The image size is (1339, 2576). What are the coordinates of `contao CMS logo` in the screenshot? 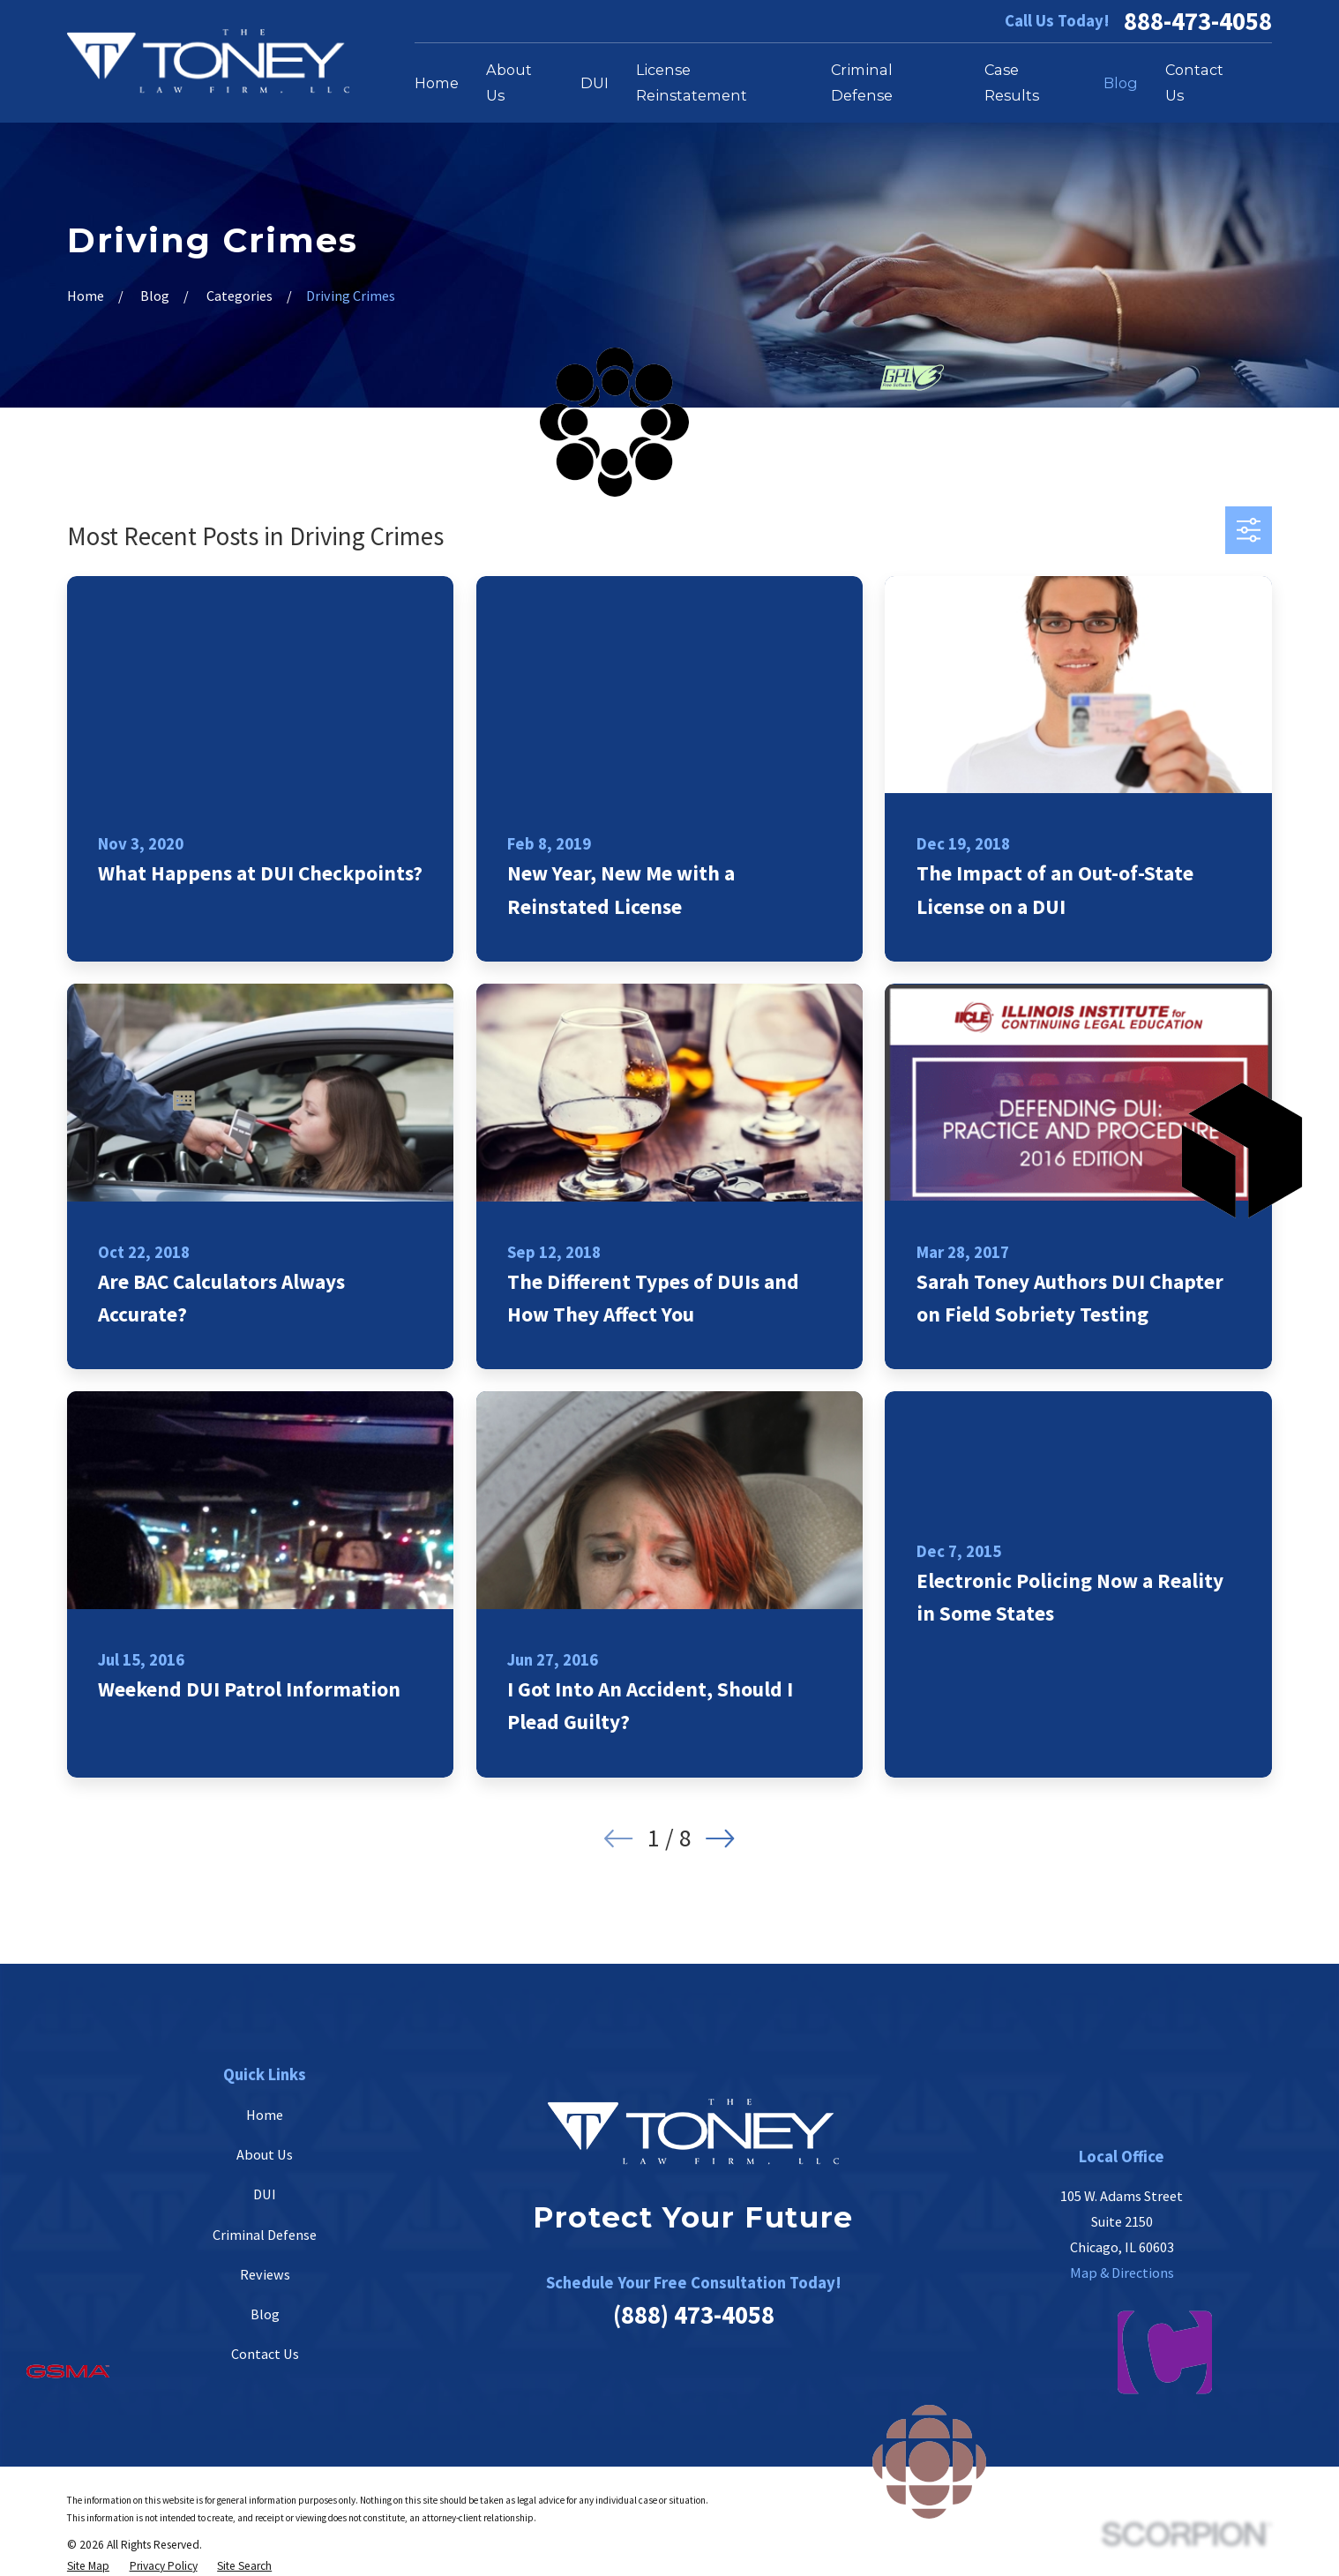 It's located at (1164, 2352).